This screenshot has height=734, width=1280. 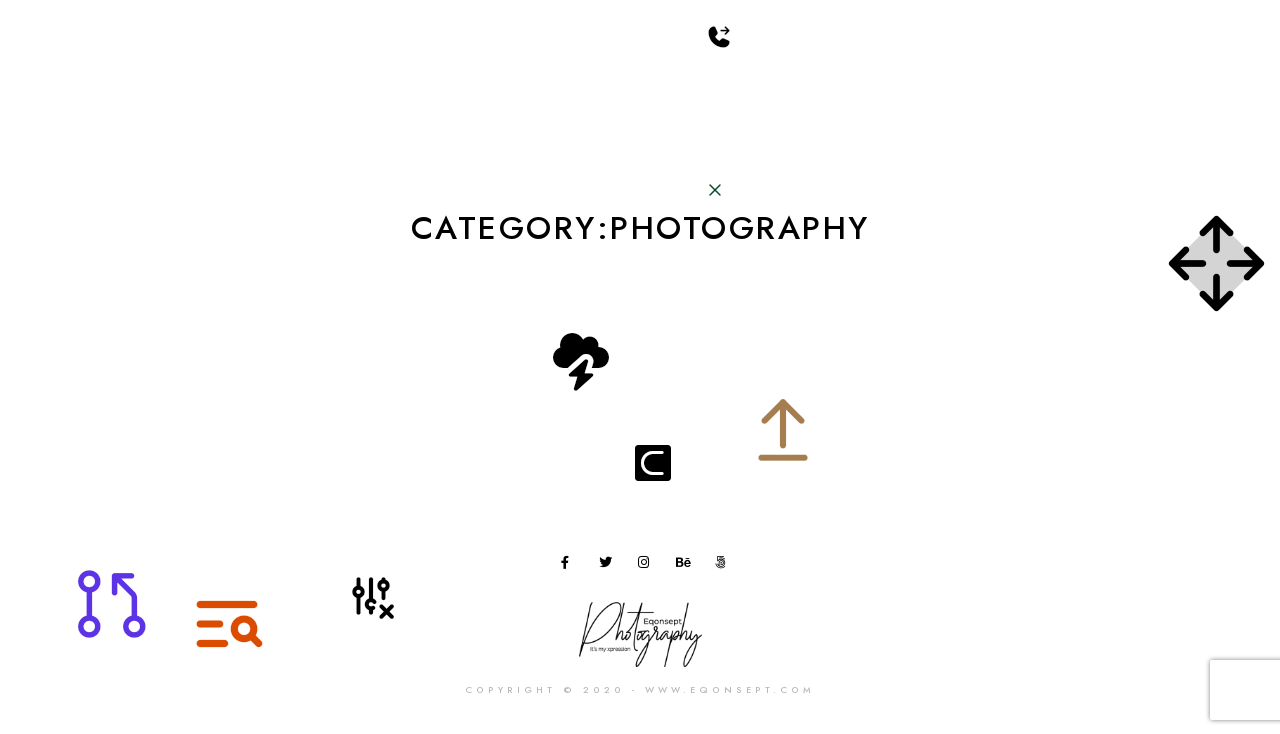 What do you see at coordinates (109, 604) in the screenshot?
I see `create a new pull request` at bounding box center [109, 604].